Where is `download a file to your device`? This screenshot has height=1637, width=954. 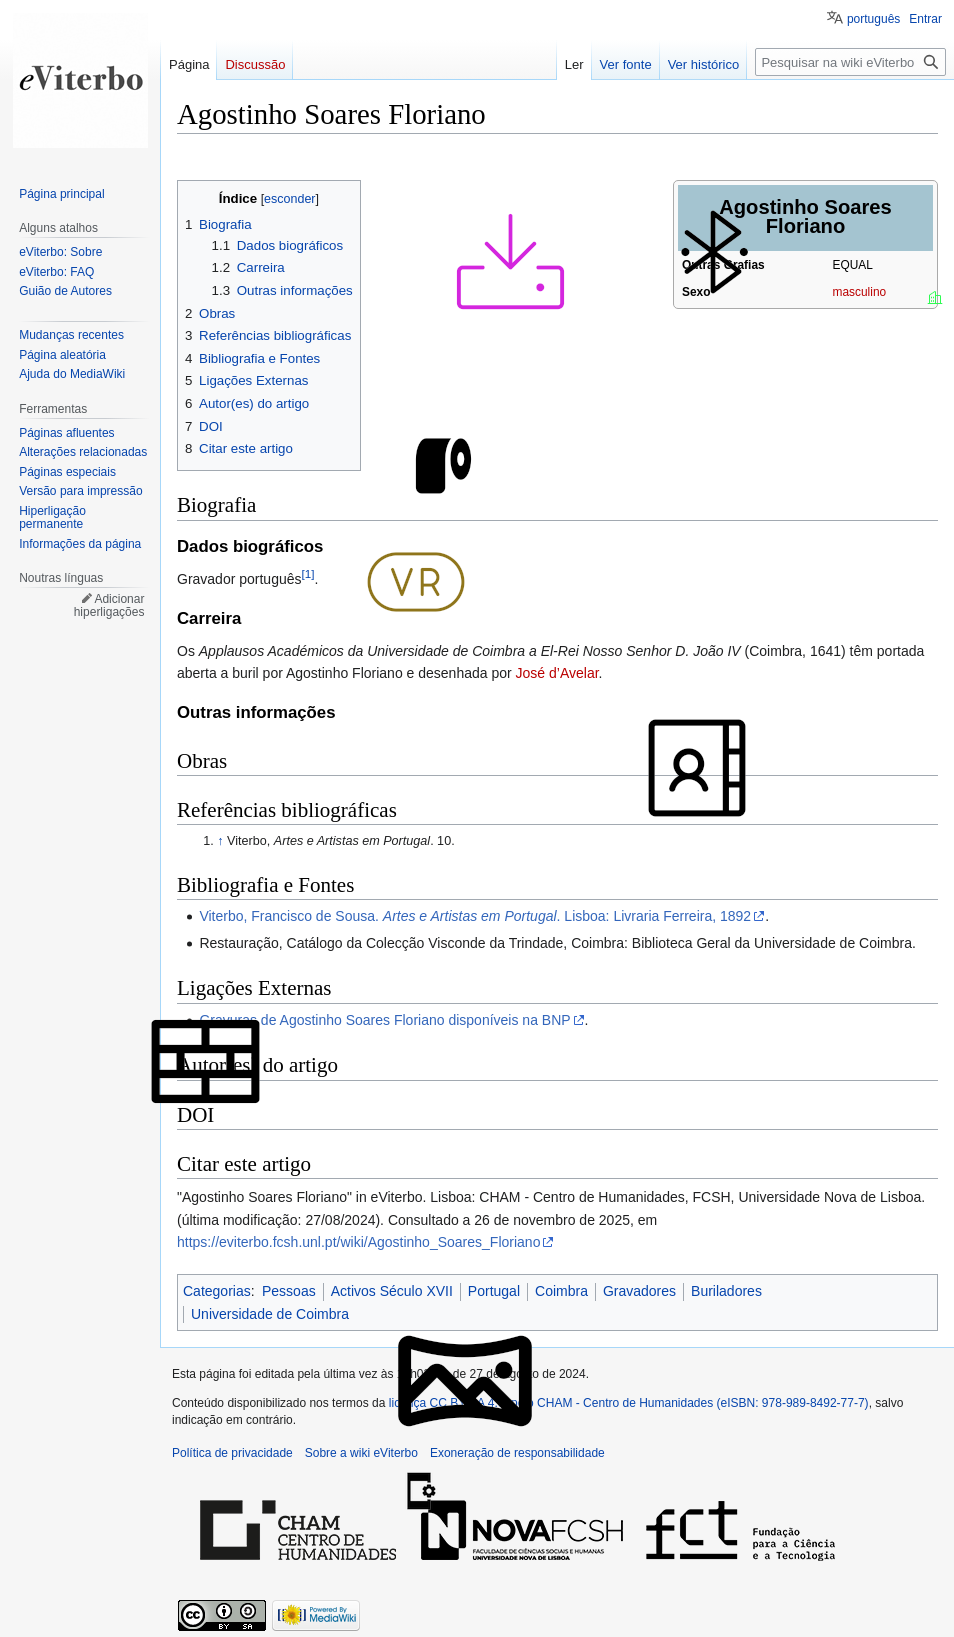
download a file to your device is located at coordinates (510, 267).